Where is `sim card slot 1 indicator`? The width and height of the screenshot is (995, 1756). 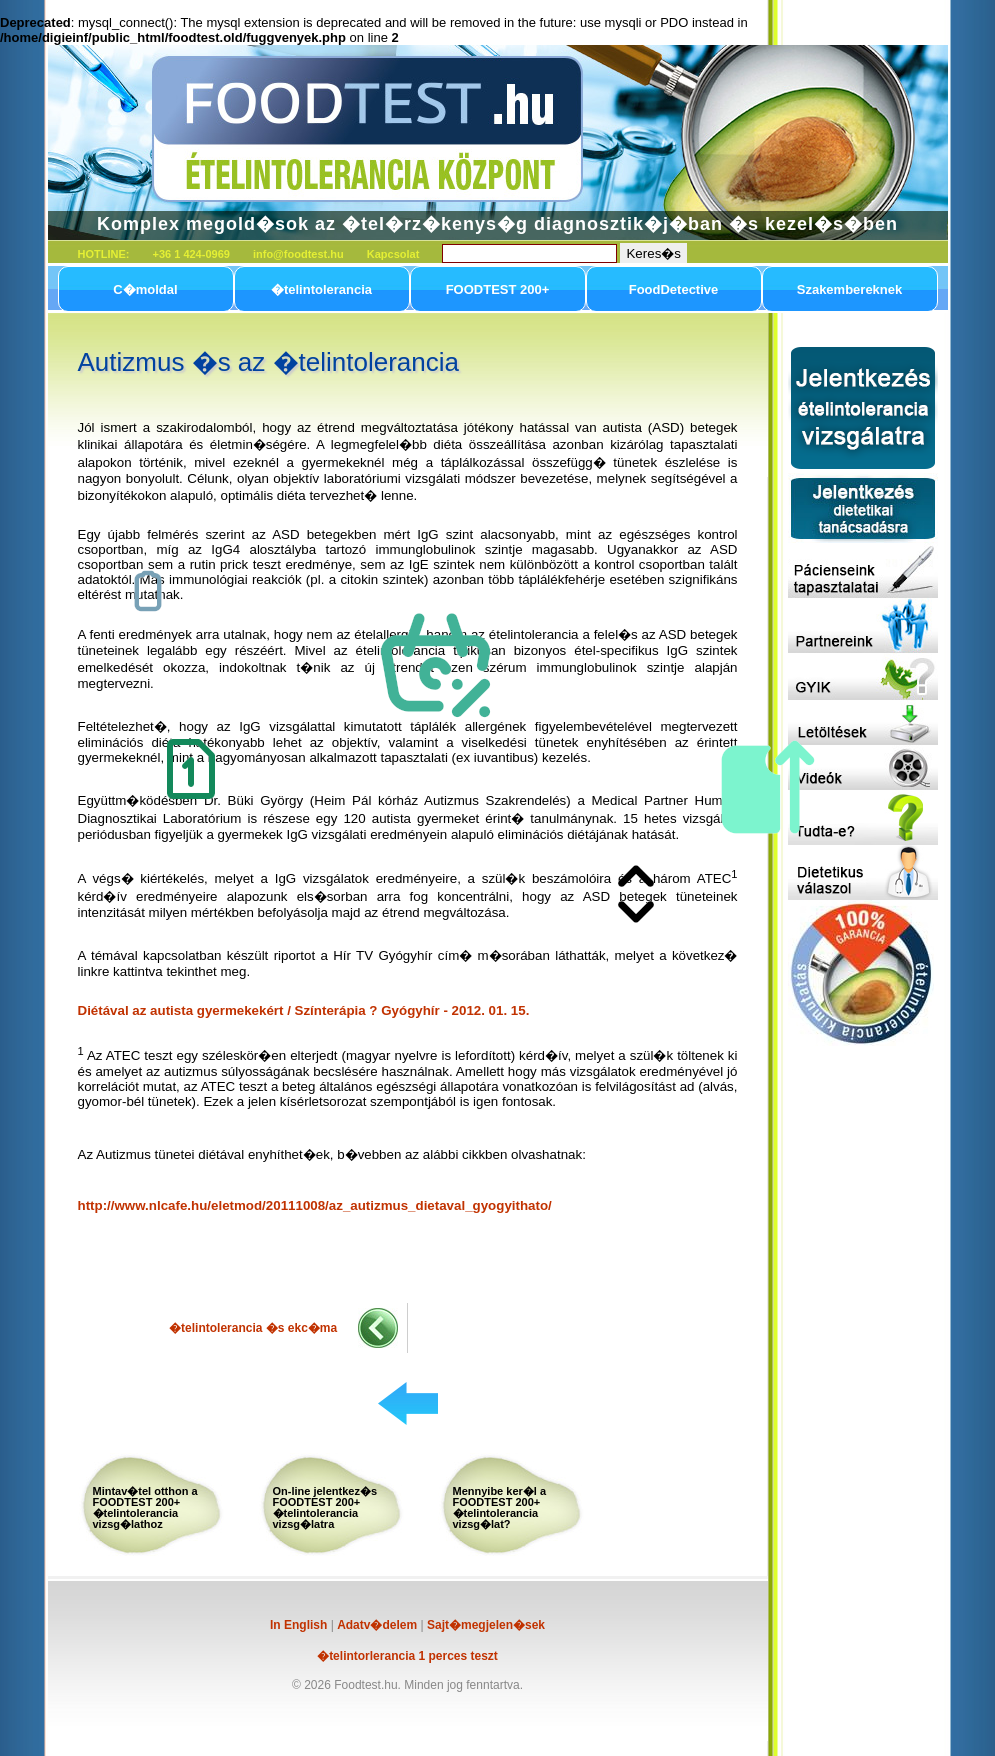 sim card slot 1 indicator is located at coordinates (191, 769).